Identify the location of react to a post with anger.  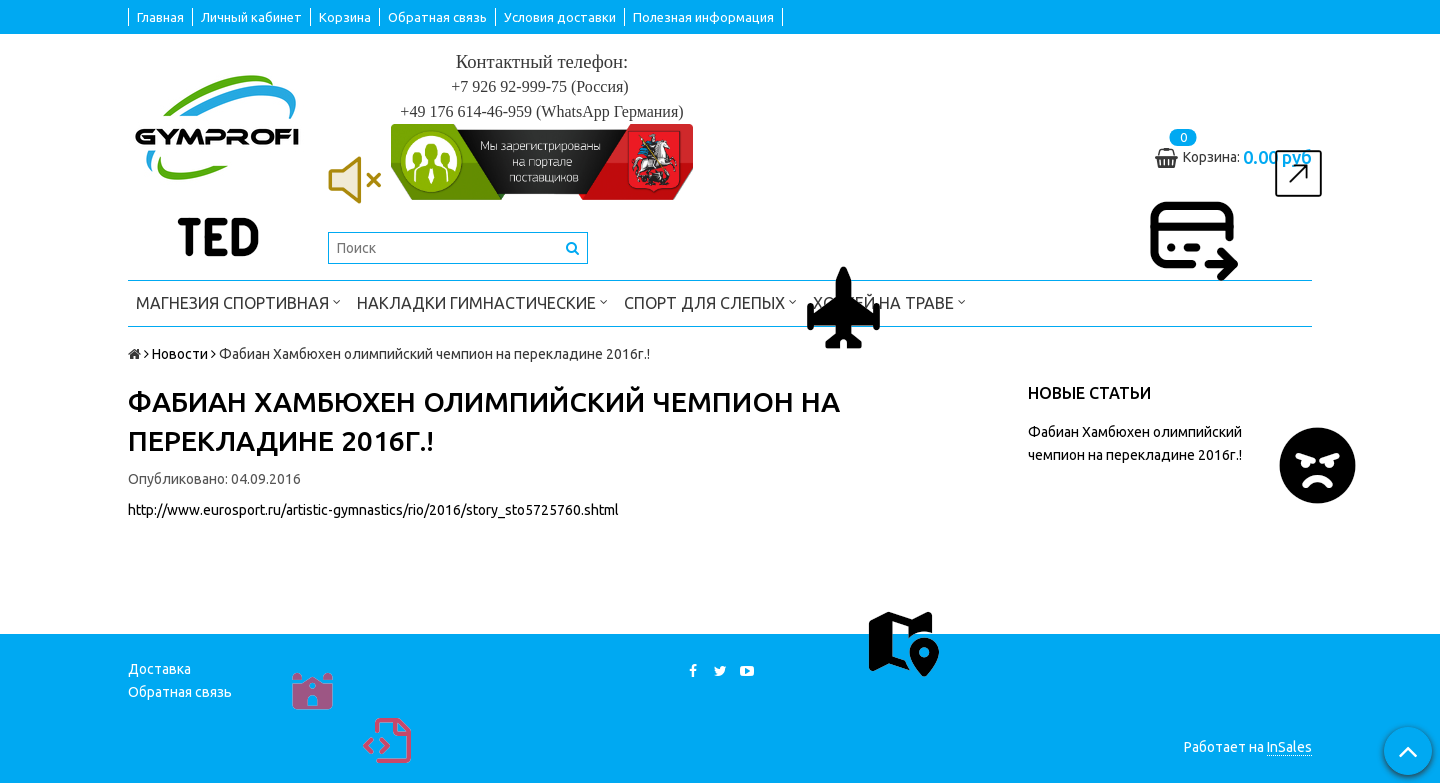
(1317, 465).